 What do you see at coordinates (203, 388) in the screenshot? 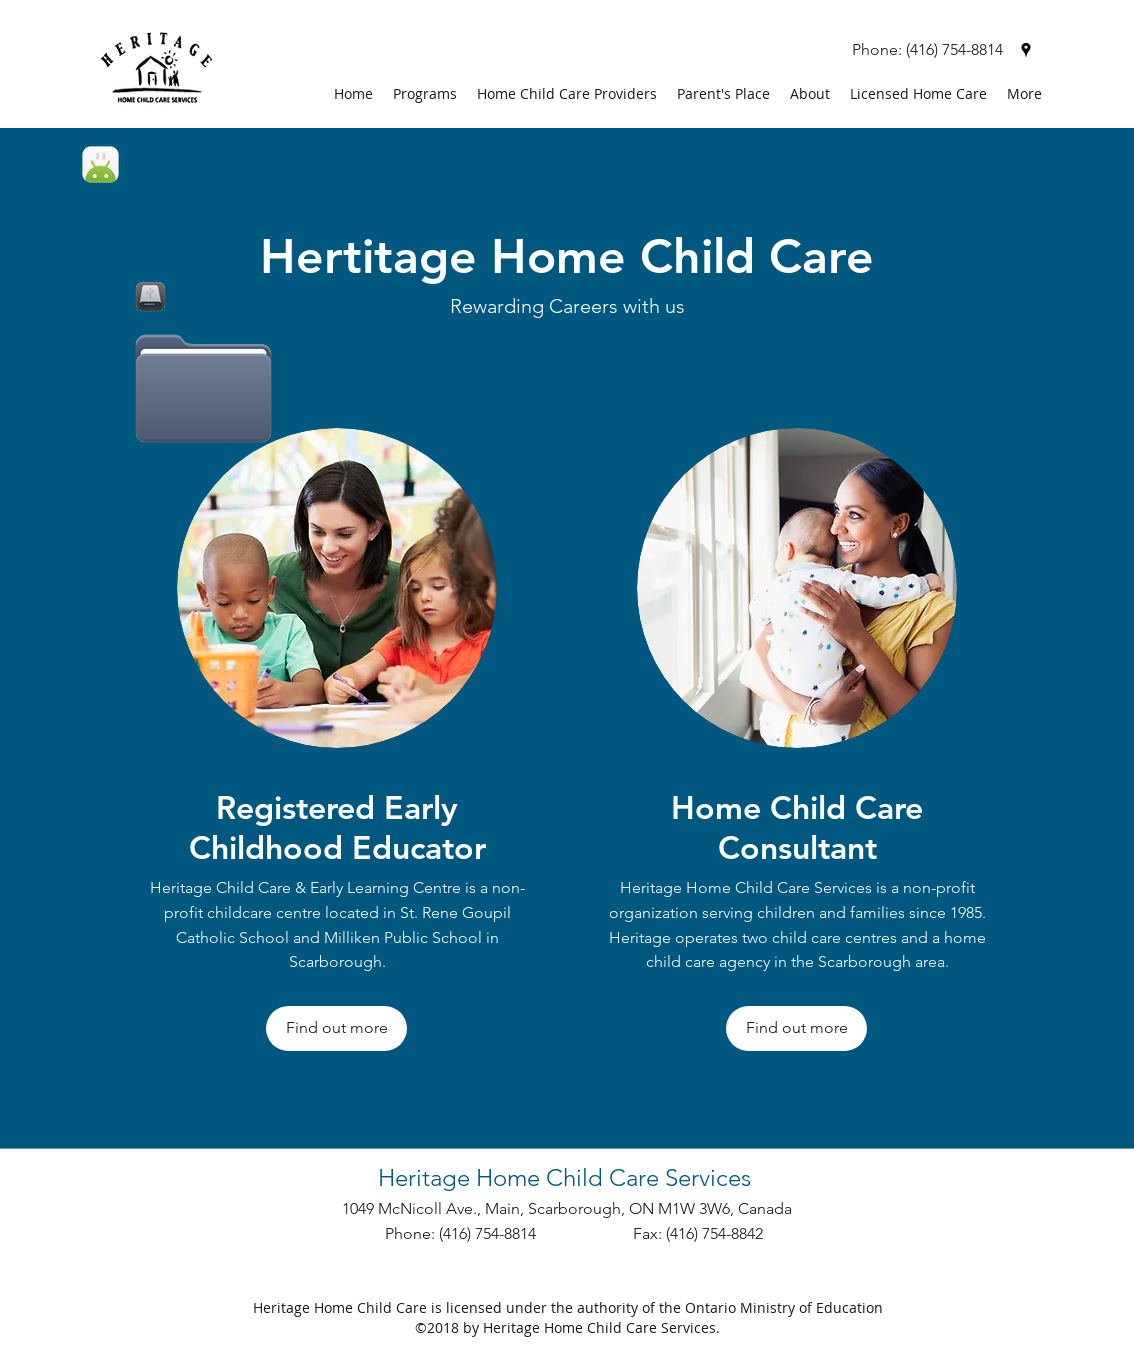
I see `open folder to view contents` at bounding box center [203, 388].